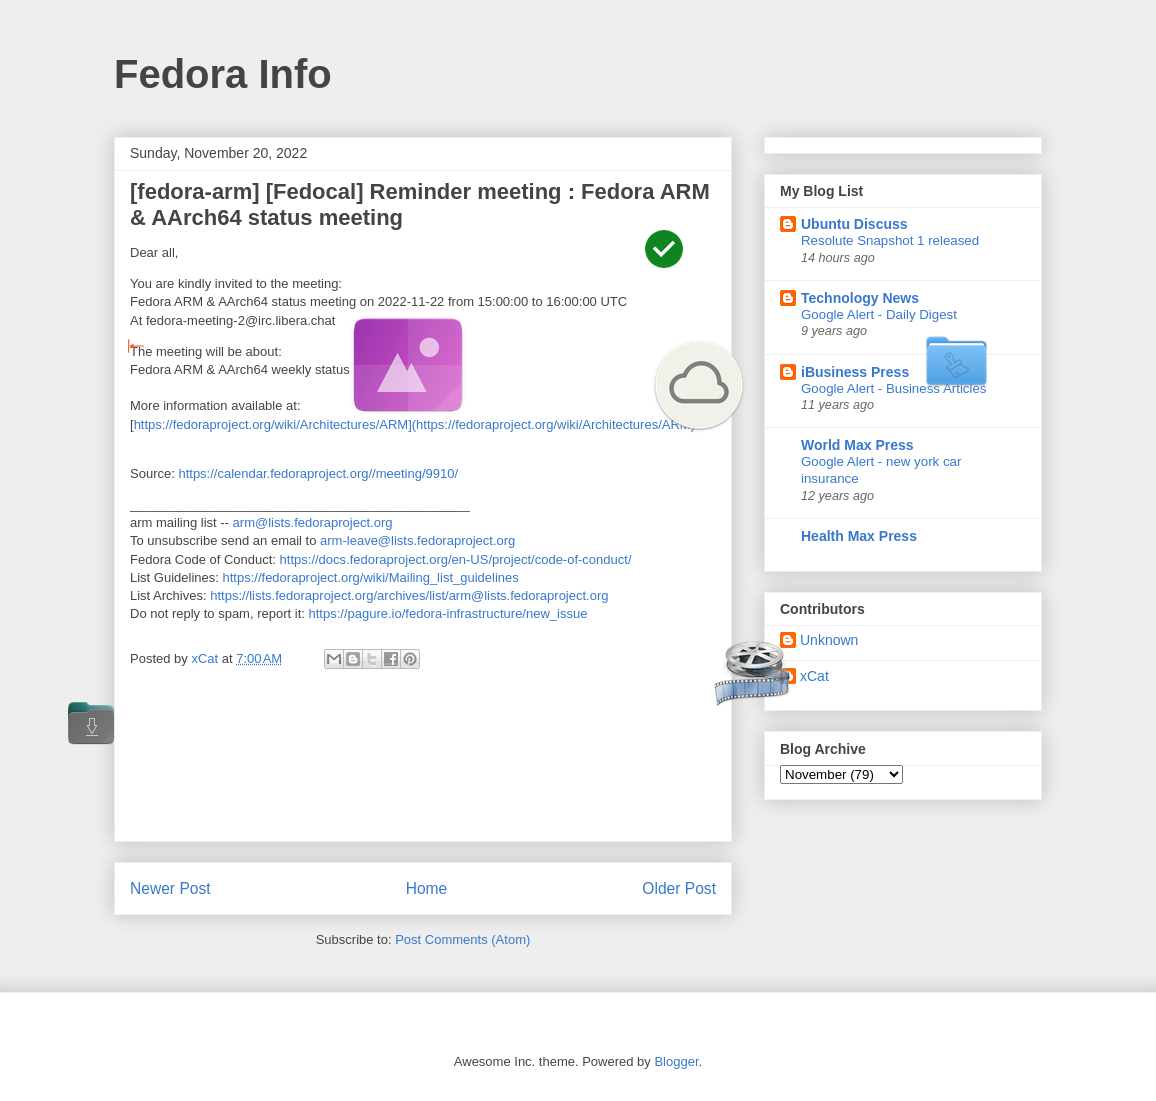 The width and height of the screenshot is (1156, 1101). I want to click on access your downloads folder, so click(91, 723).